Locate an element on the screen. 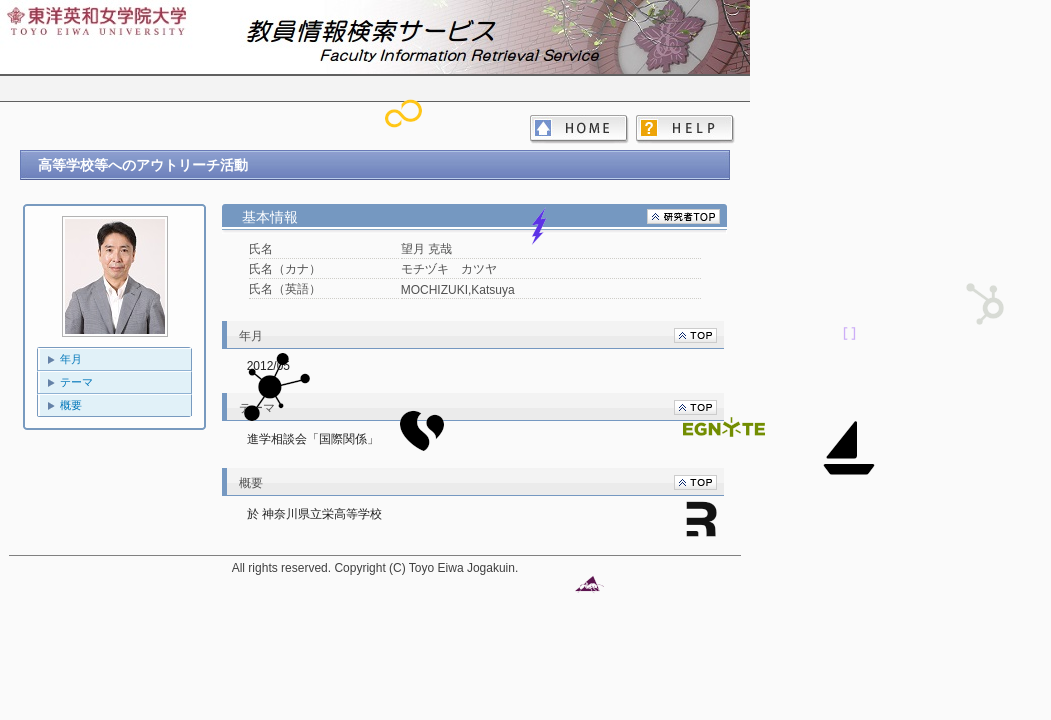 This screenshot has width=1051, height=720. apache ant build tool logo is located at coordinates (589, 584).